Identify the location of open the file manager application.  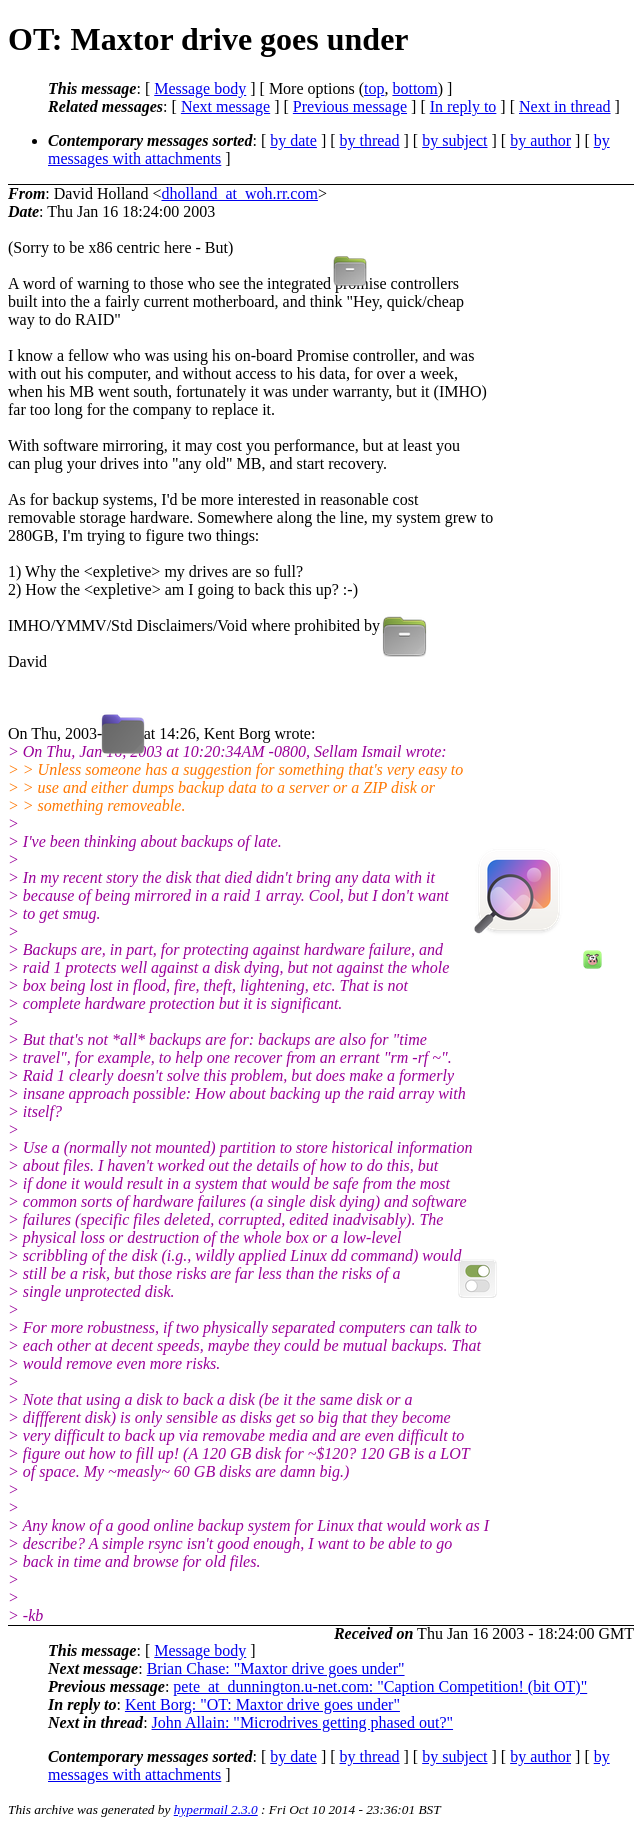
(404, 636).